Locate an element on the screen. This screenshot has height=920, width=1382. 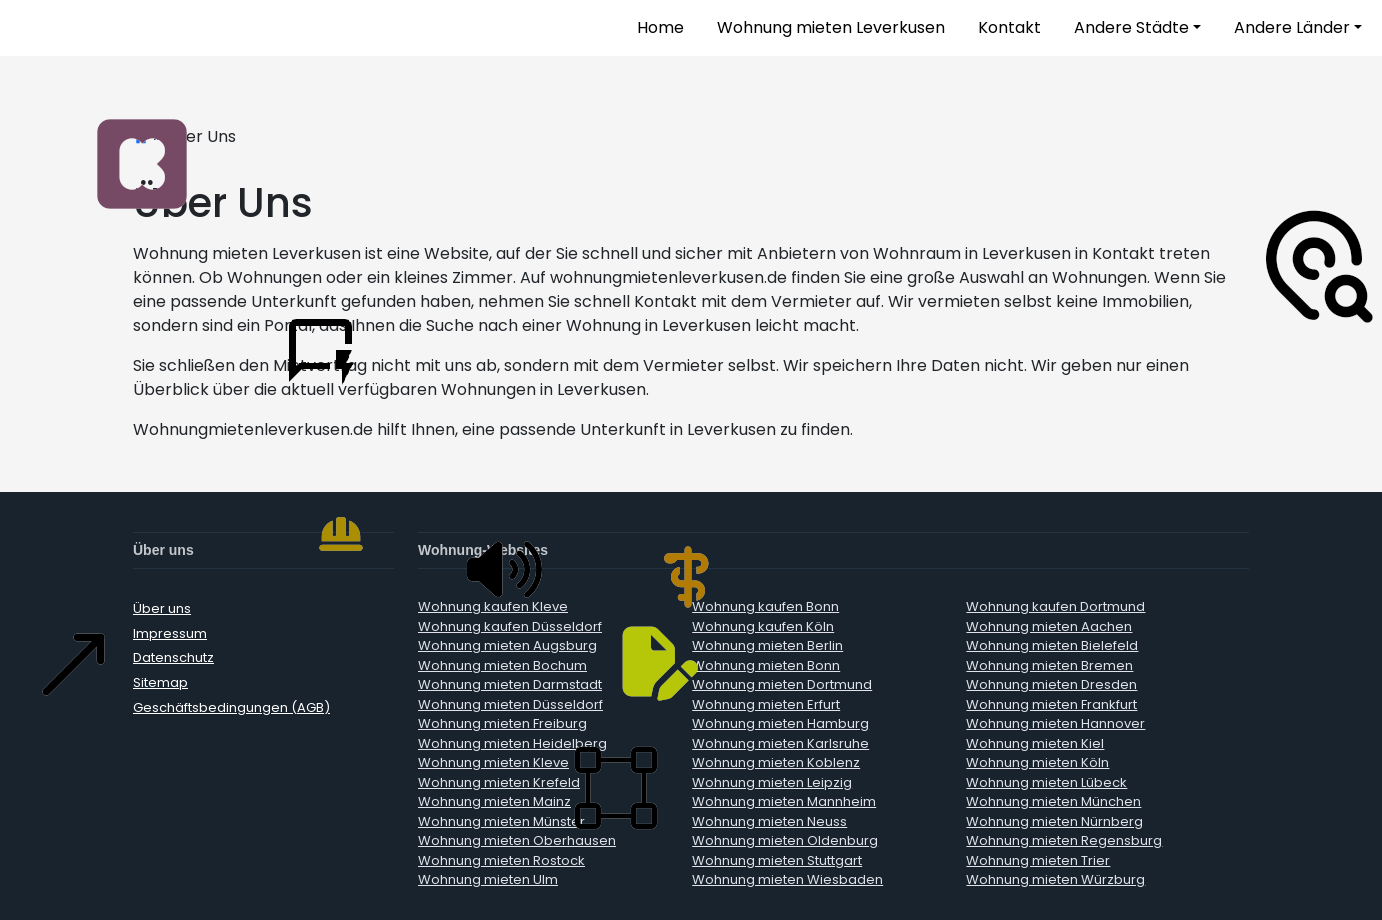
select or resize an object's boundaries is located at coordinates (616, 788).